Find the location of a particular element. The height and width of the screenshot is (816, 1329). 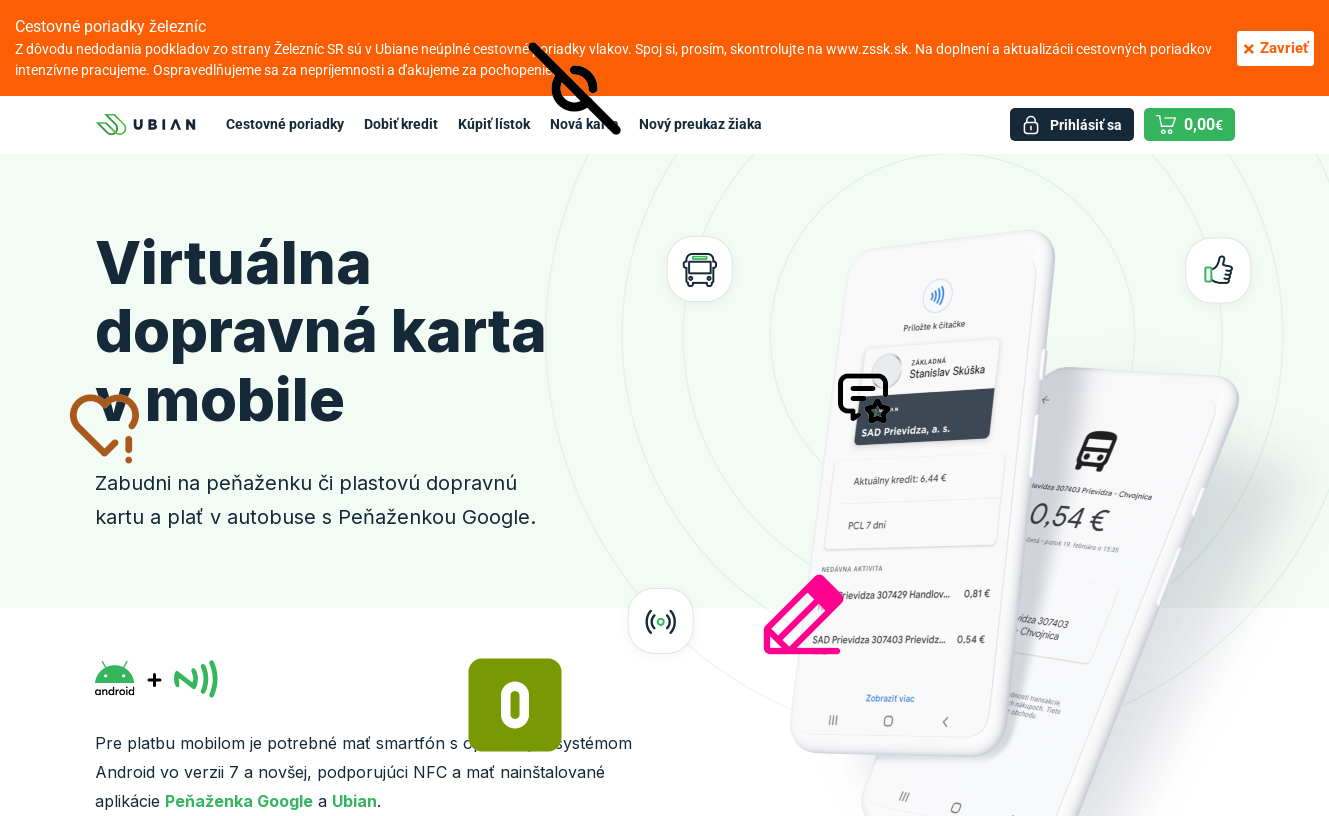

indicates an issue with a liked or favorited item is located at coordinates (104, 425).